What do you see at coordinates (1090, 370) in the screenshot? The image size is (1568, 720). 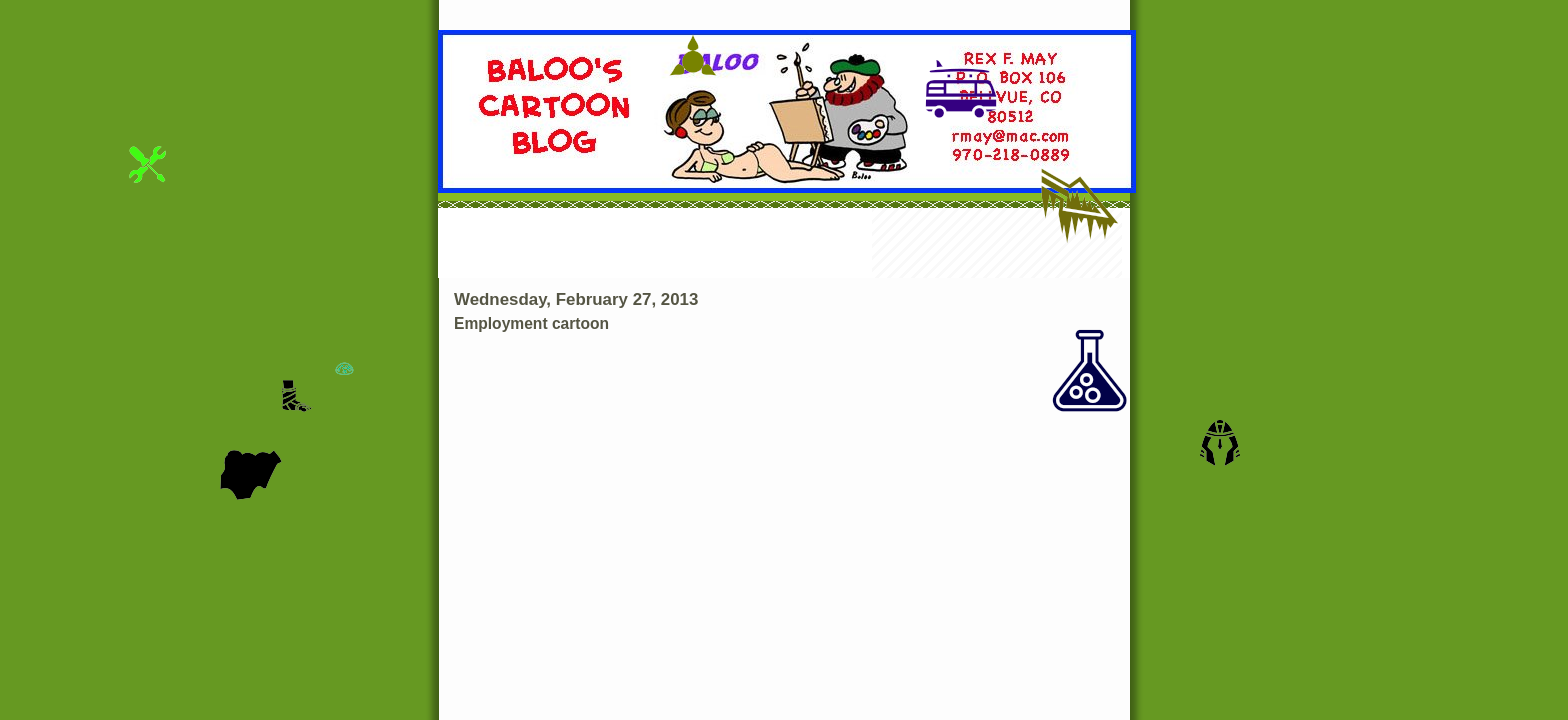 I see `access the chemistry or science section` at bounding box center [1090, 370].